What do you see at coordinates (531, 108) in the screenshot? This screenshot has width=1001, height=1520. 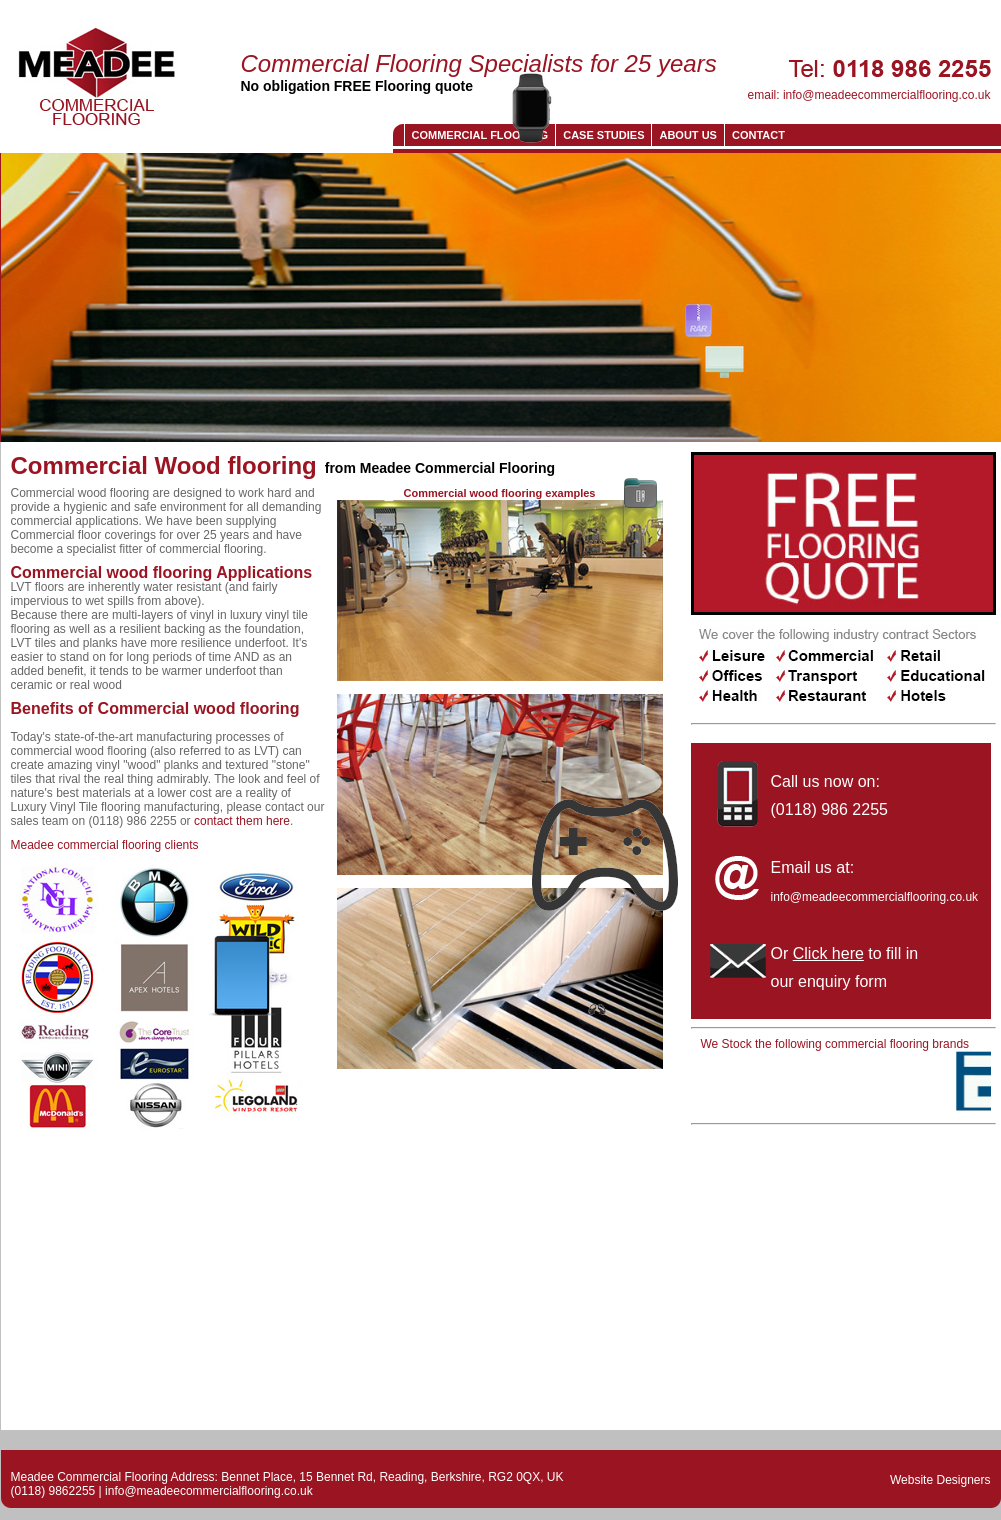 I see `apple watch device icon` at bounding box center [531, 108].